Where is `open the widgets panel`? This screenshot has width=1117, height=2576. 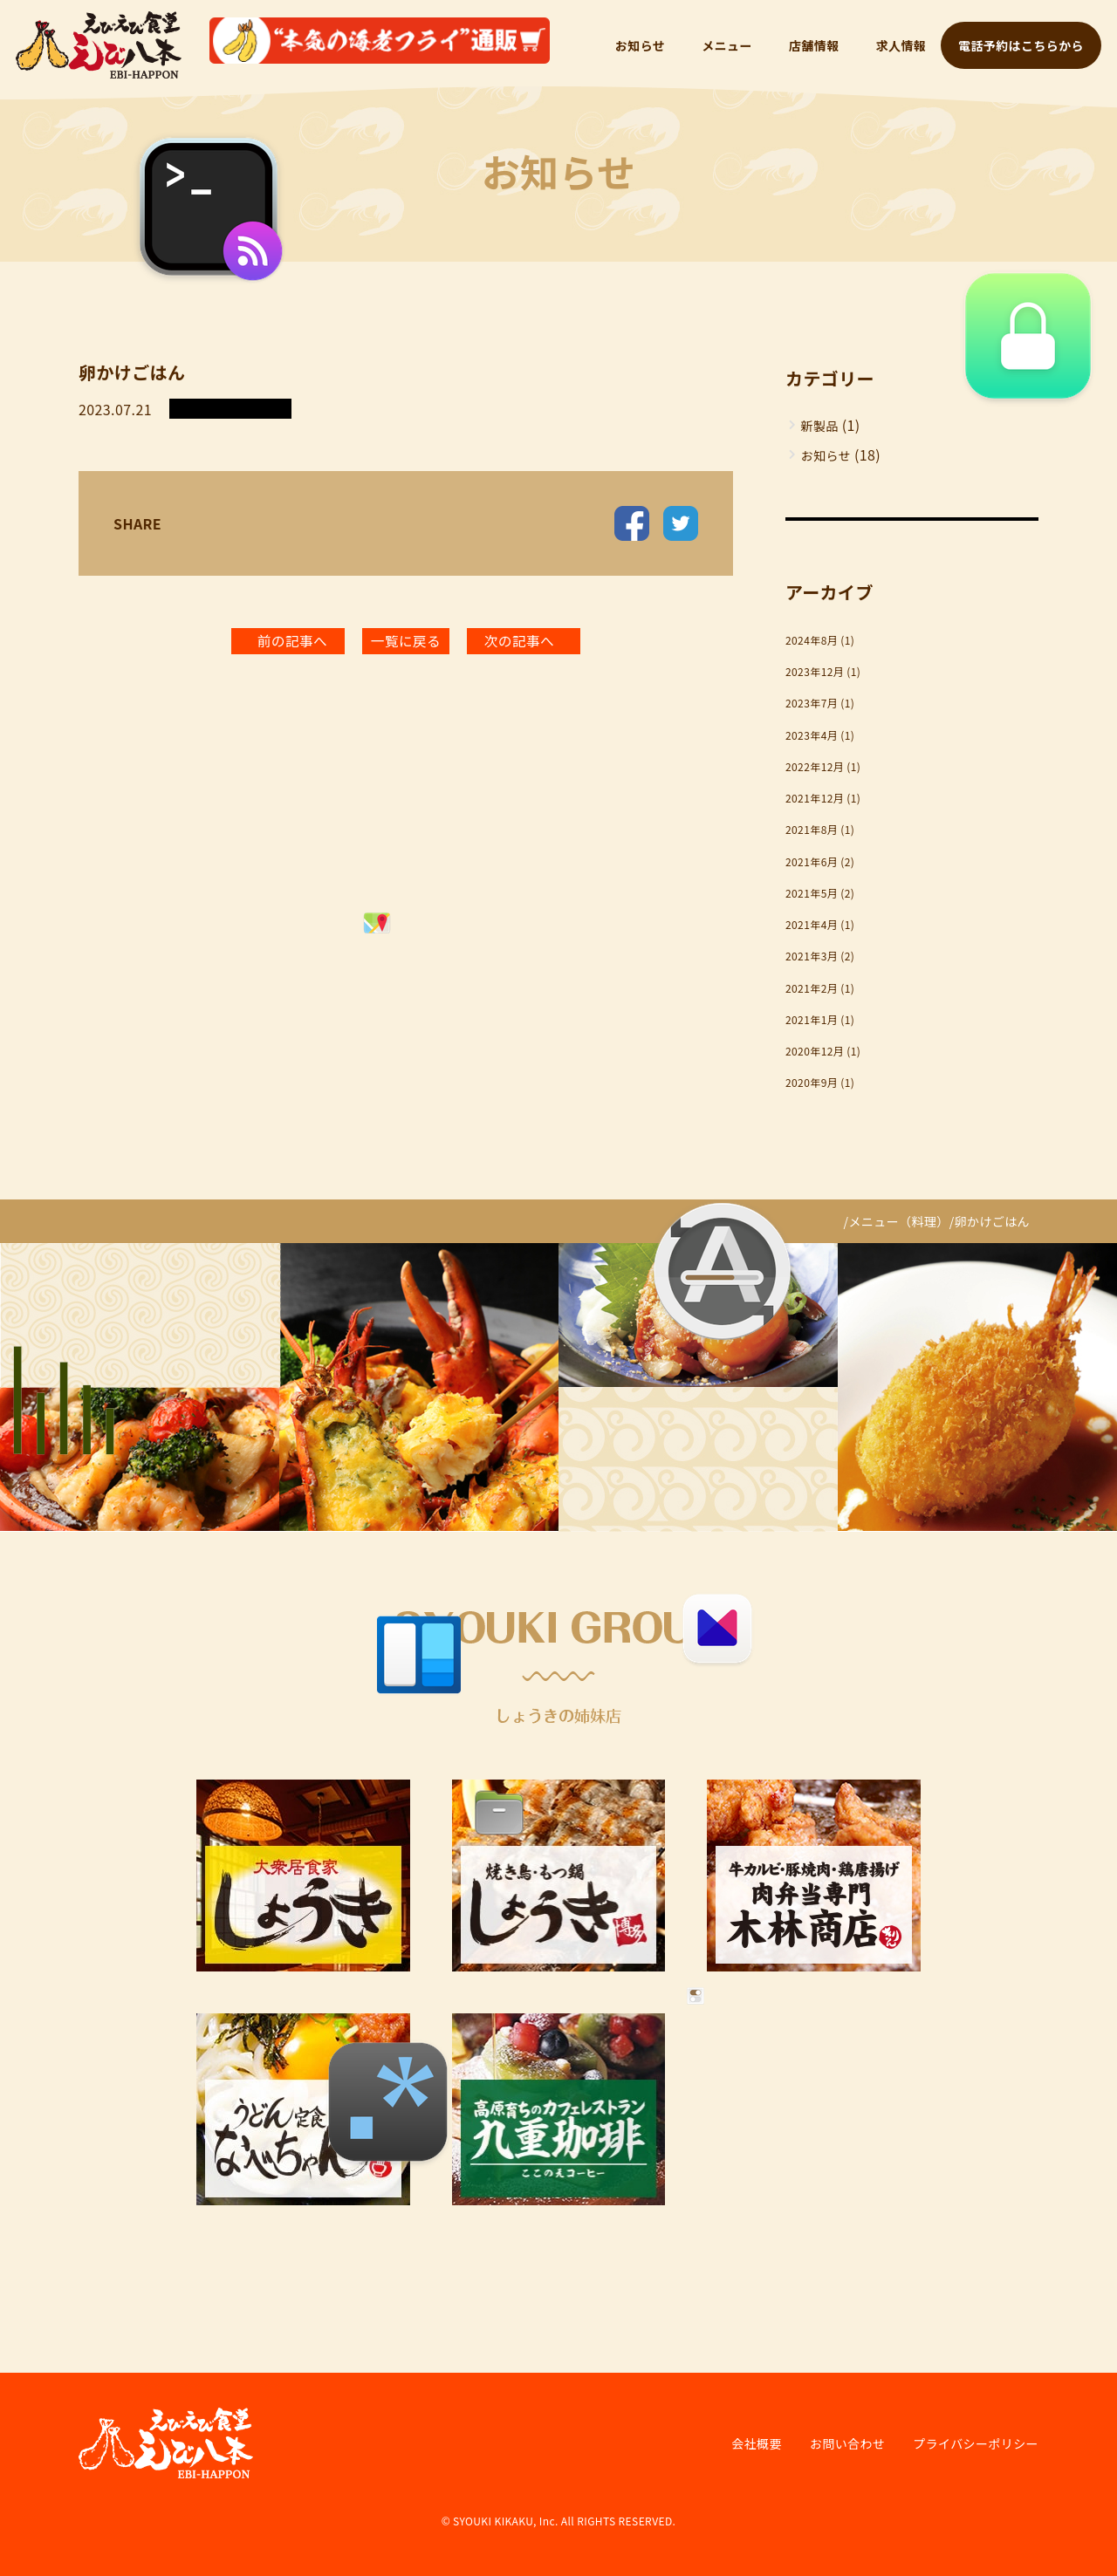
open the widgets panel is located at coordinates (419, 1655).